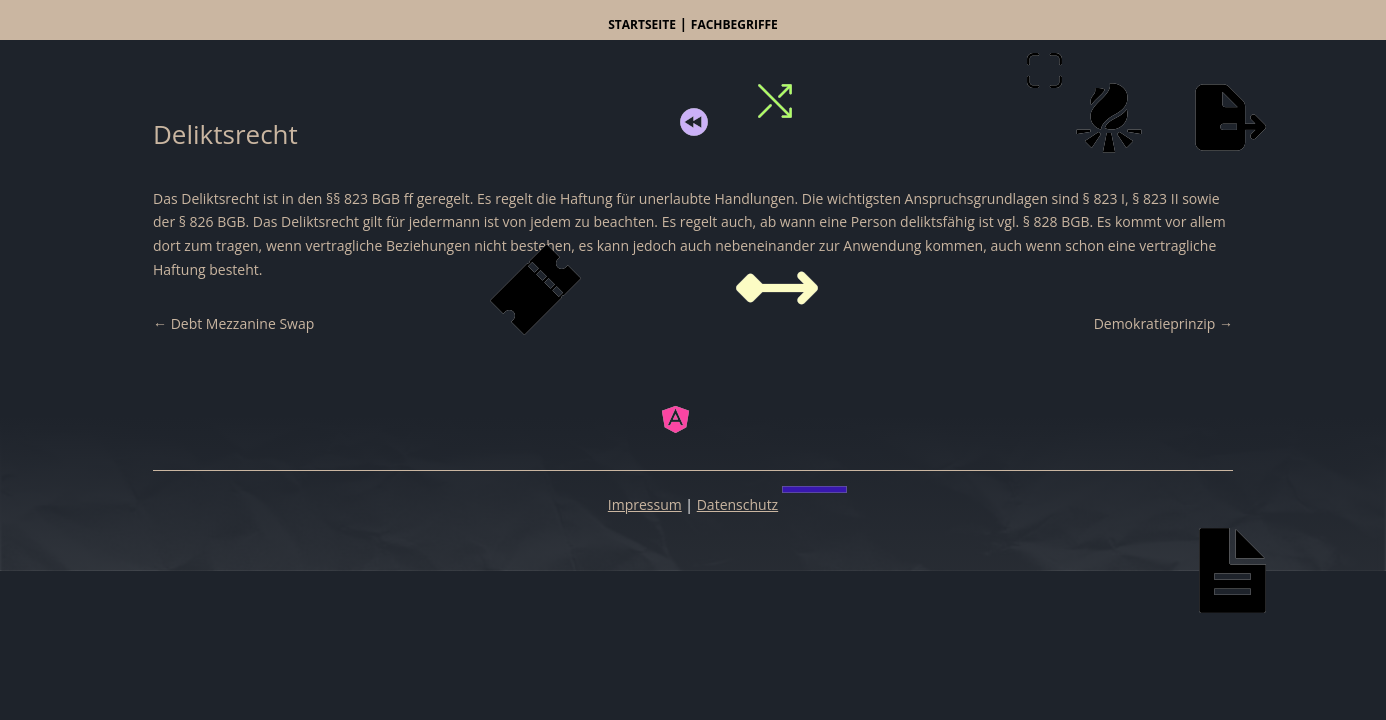 The width and height of the screenshot is (1386, 720). Describe the element at coordinates (777, 288) in the screenshot. I see `navigate to next step or section` at that location.